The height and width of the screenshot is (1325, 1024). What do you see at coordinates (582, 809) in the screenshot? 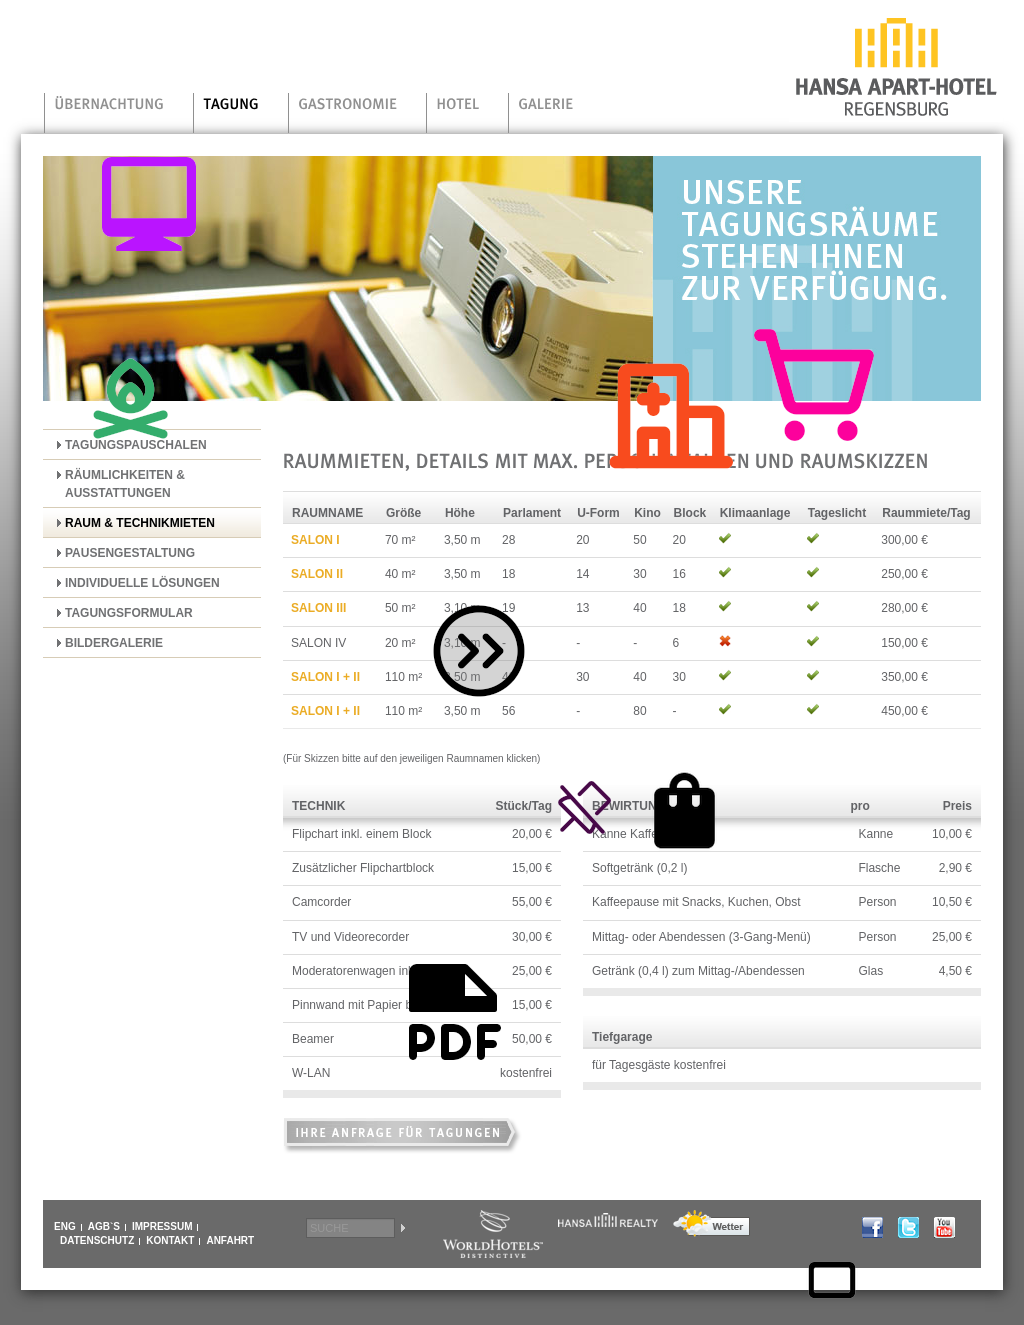
I see `unpin an item from its current position` at bounding box center [582, 809].